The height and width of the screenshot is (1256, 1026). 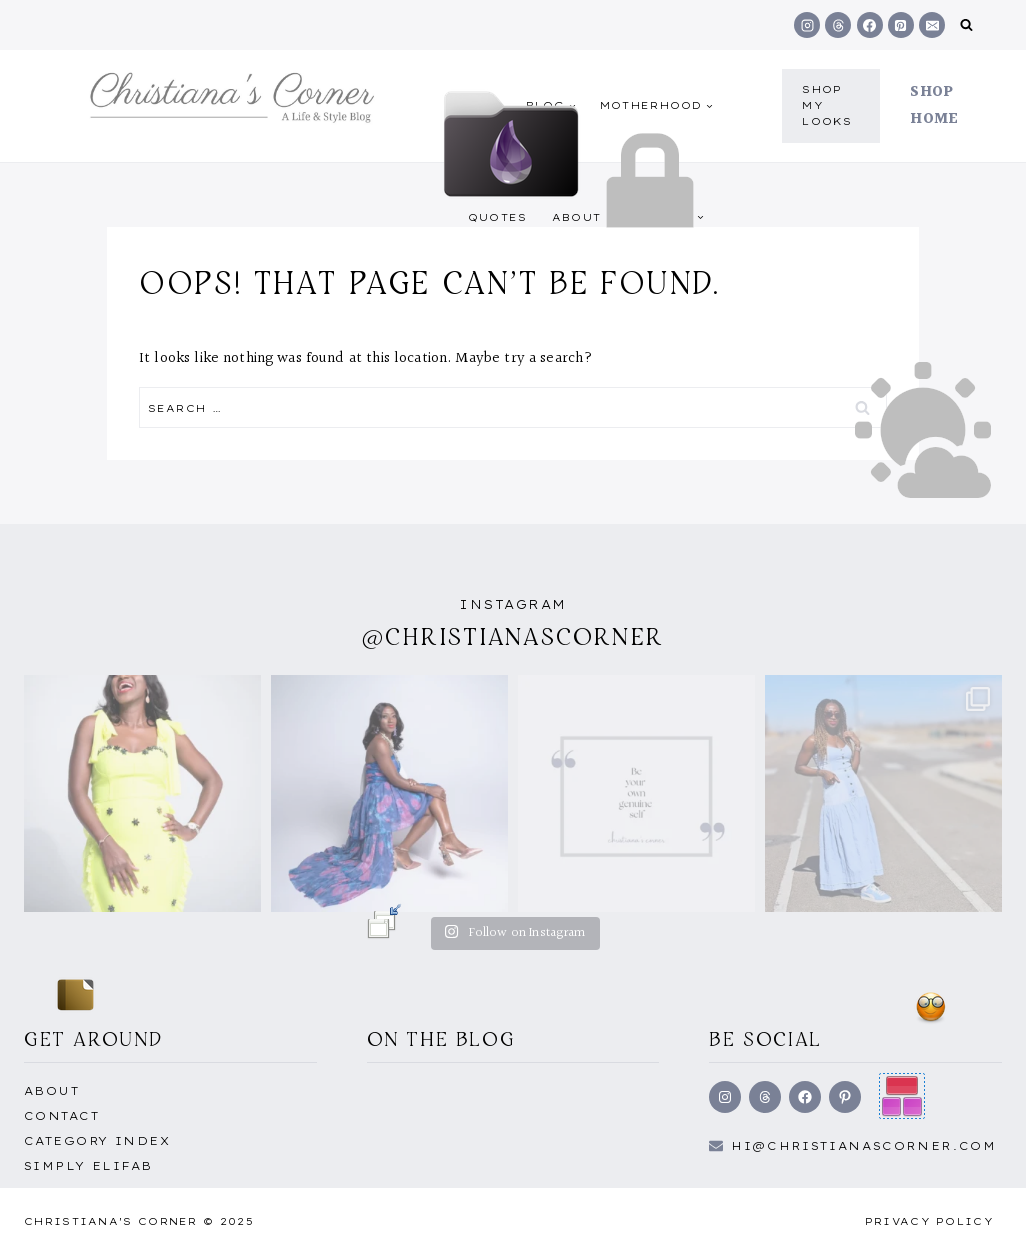 What do you see at coordinates (650, 184) in the screenshot?
I see `indicates a secure or encrypted wifi network` at bounding box center [650, 184].